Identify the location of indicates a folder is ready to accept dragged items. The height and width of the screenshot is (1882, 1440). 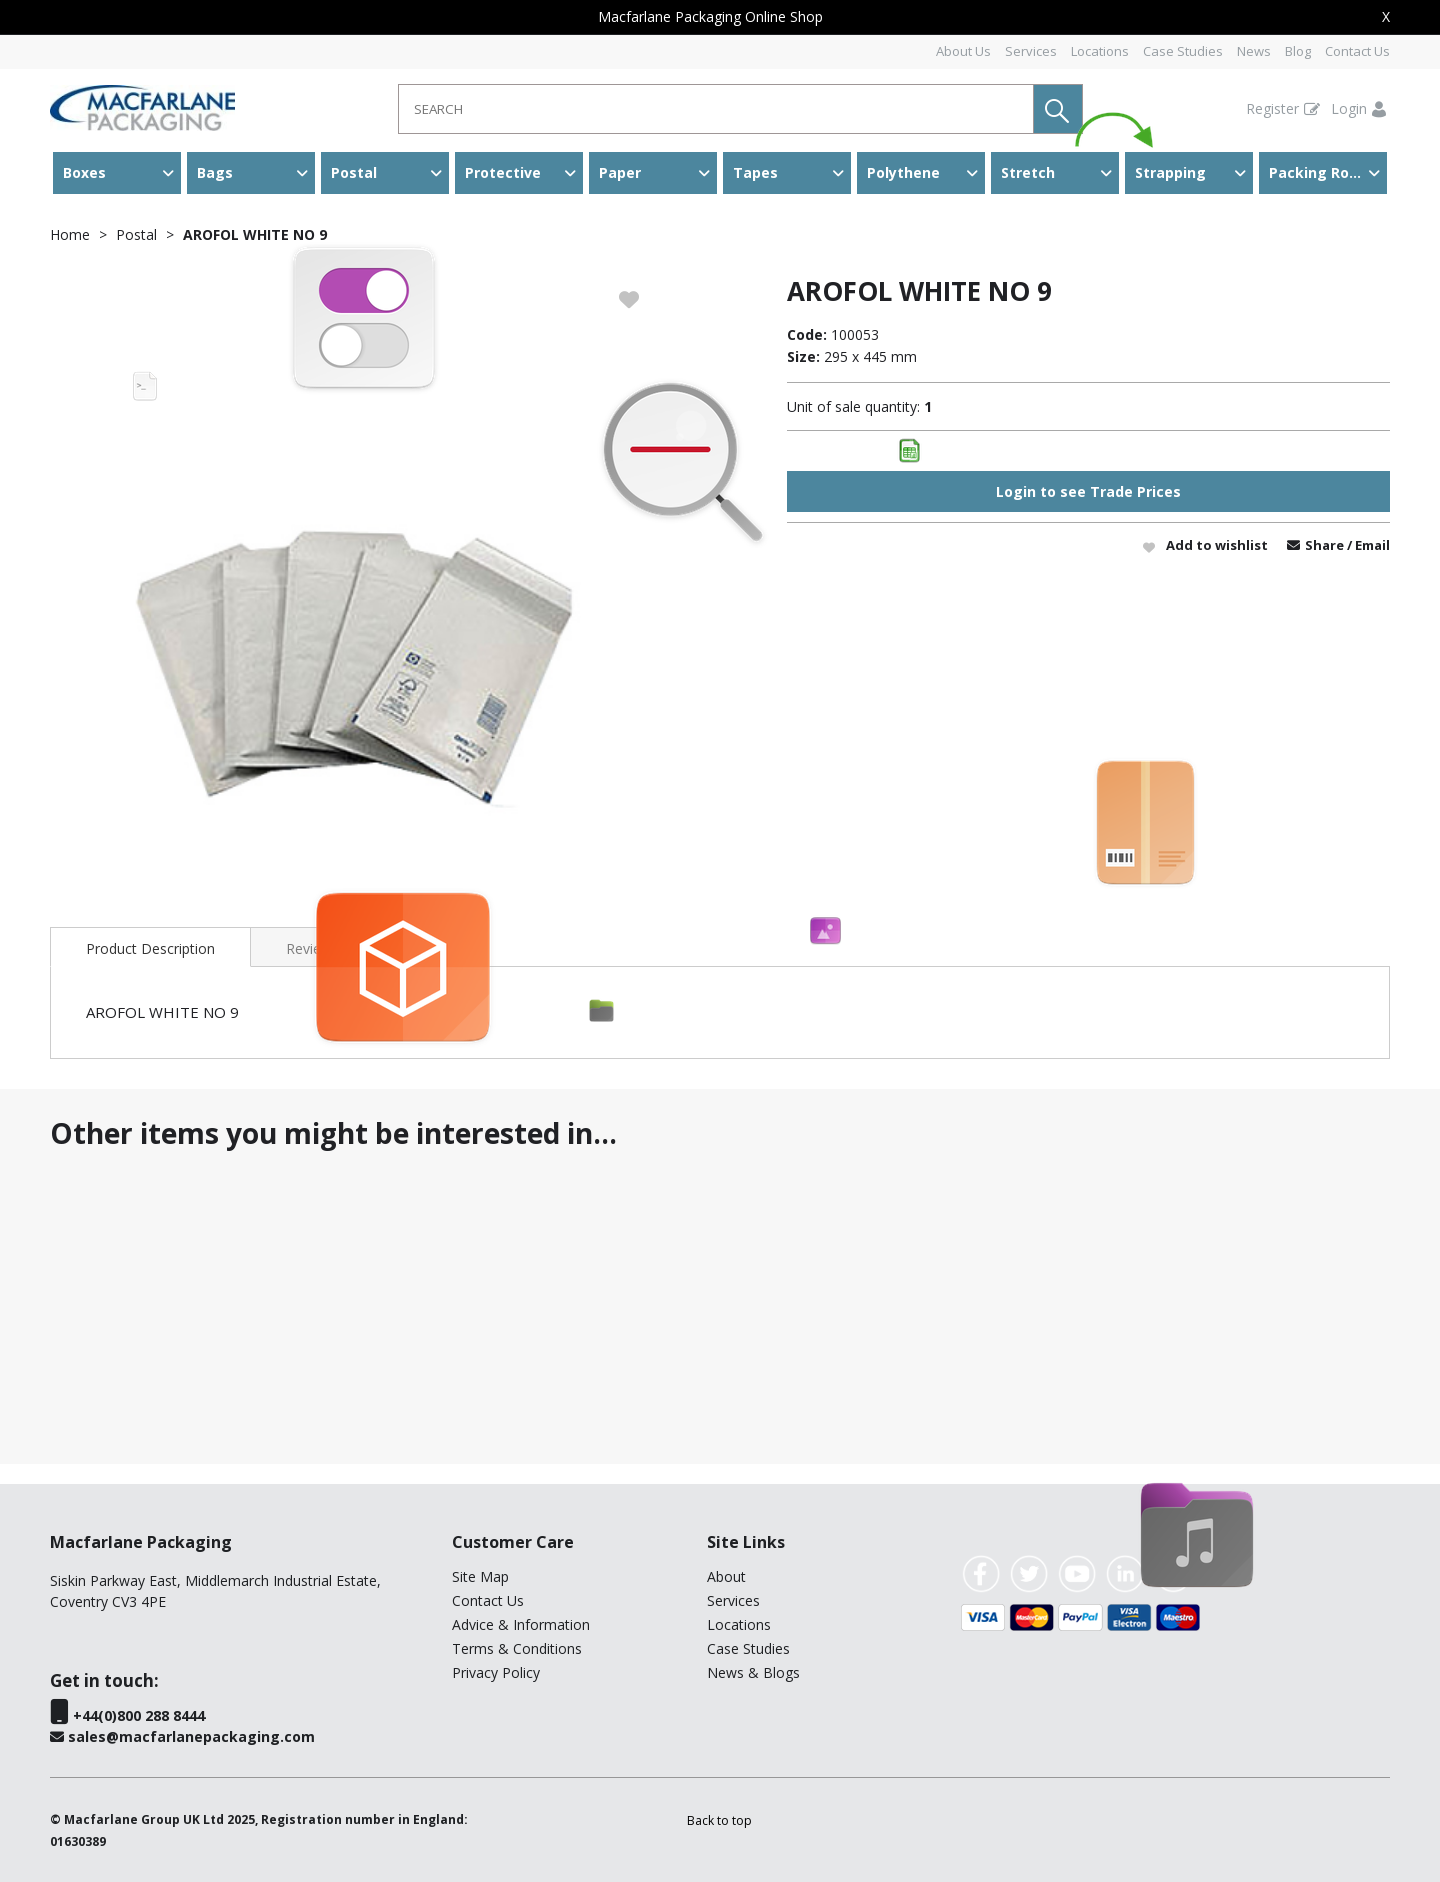
(601, 1010).